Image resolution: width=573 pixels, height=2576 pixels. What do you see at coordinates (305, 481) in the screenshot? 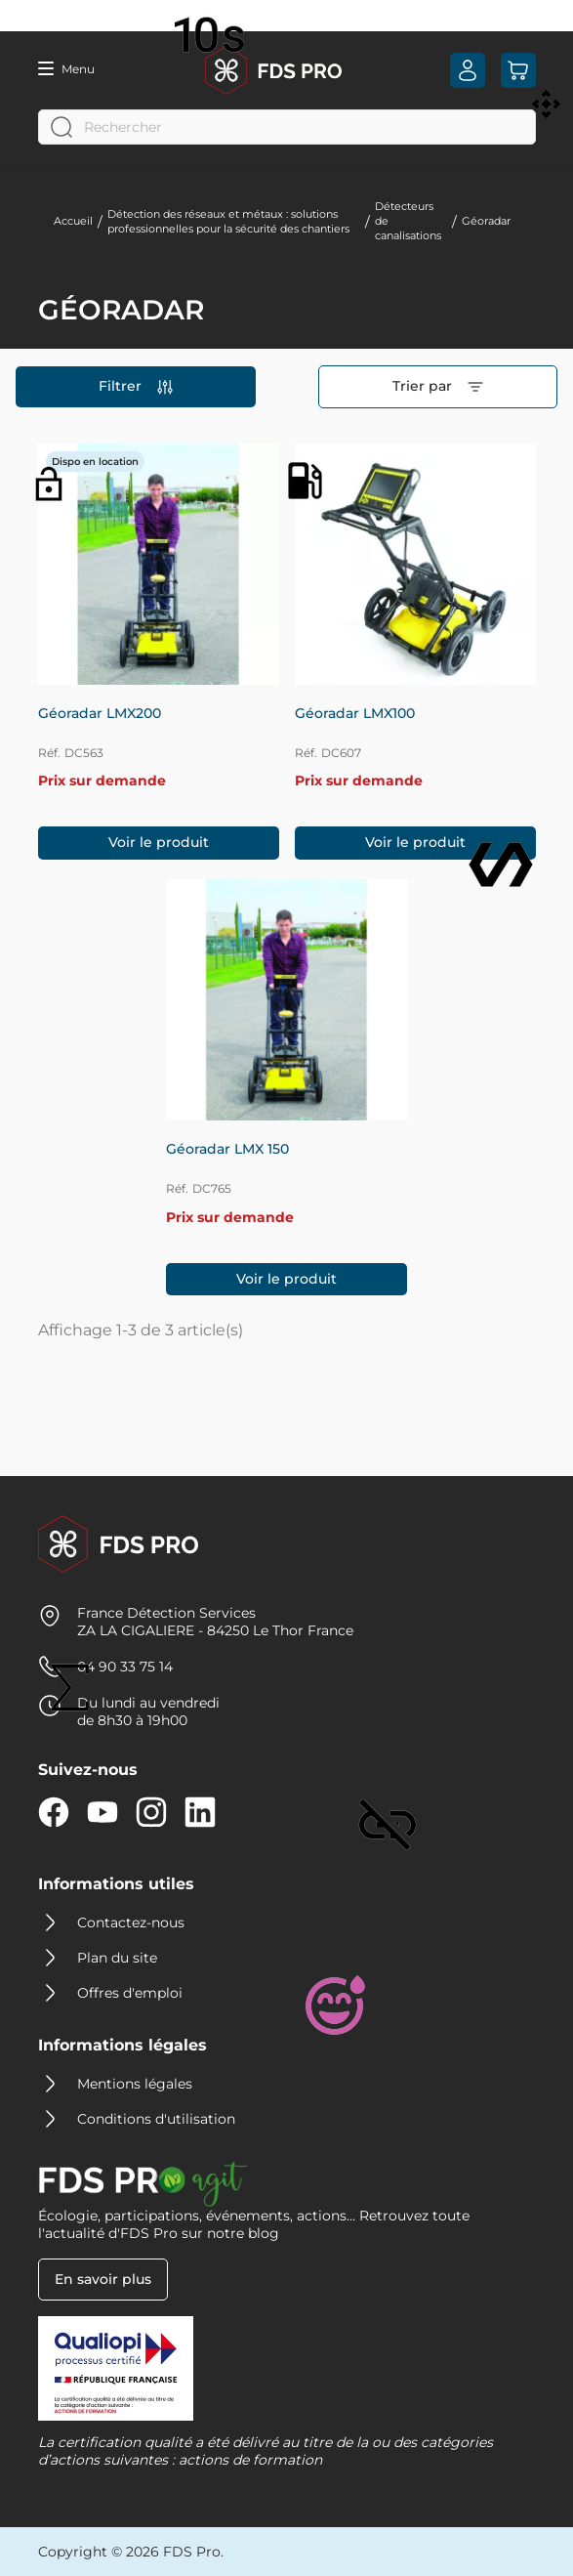
I see `find nearby gas stations` at bounding box center [305, 481].